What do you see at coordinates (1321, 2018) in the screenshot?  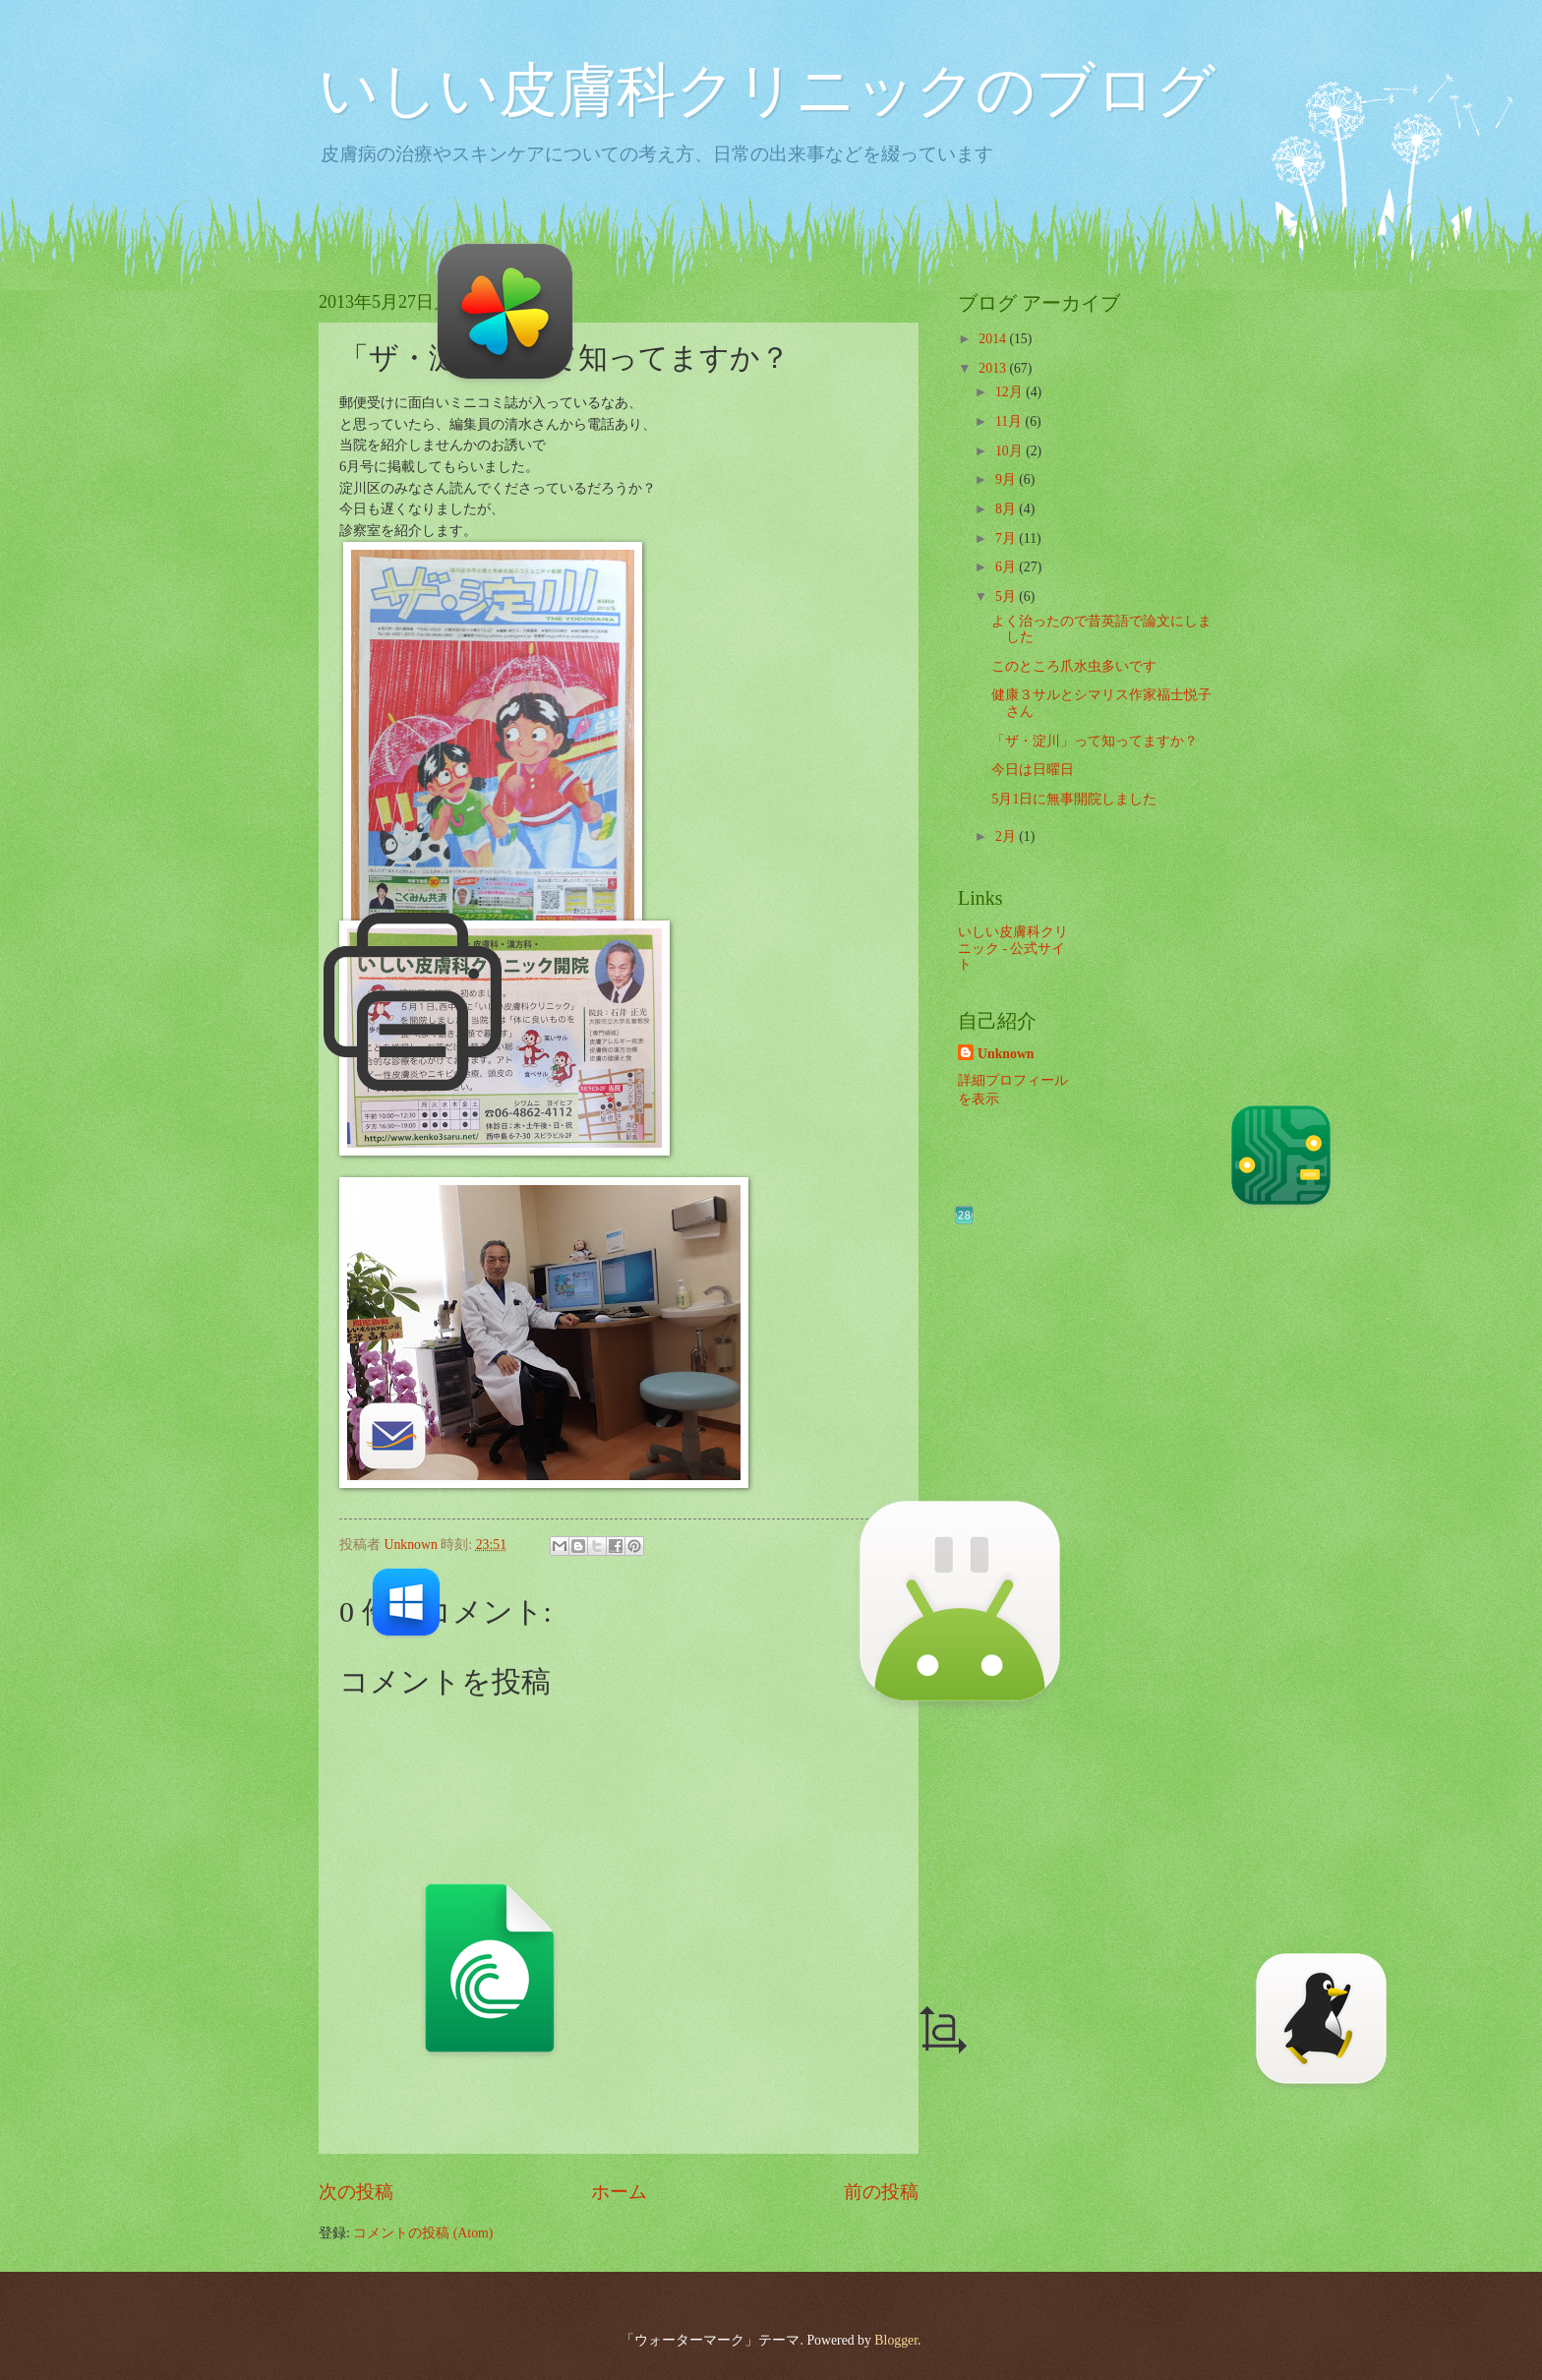 I see `launch supertux game` at bounding box center [1321, 2018].